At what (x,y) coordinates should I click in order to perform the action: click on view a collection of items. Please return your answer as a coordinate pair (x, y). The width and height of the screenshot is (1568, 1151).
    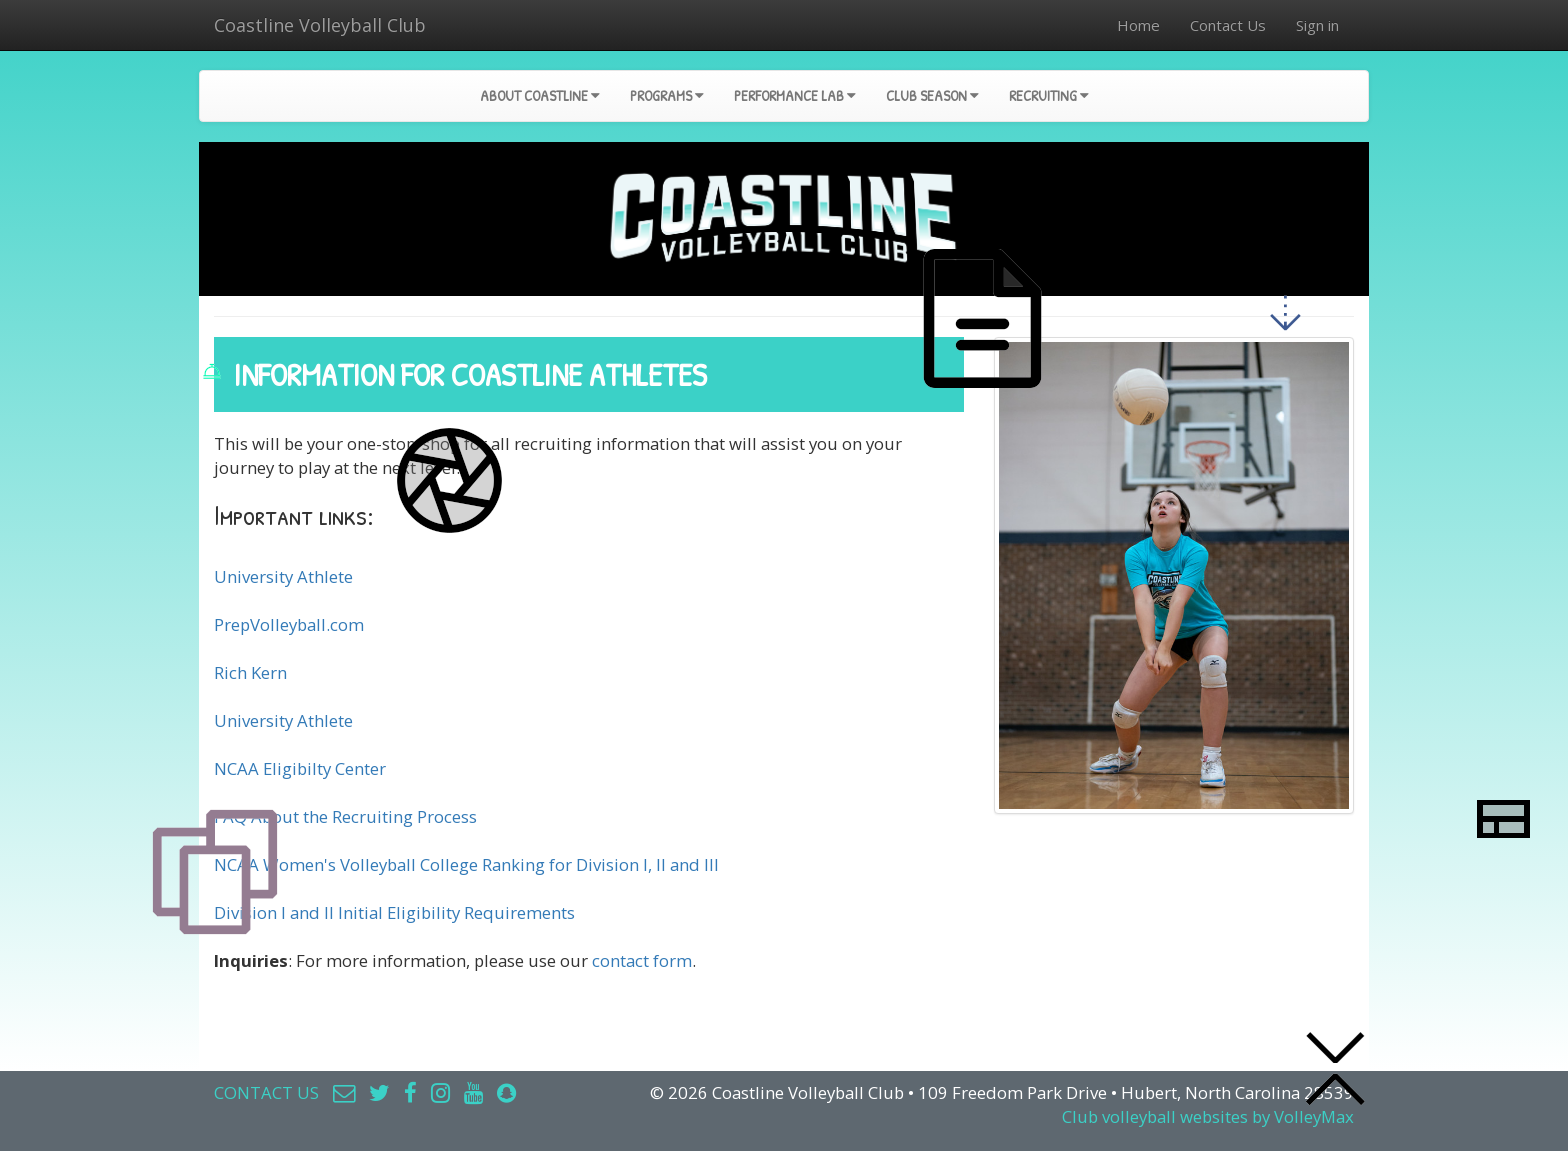
    Looking at the image, I should click on (215, 872).